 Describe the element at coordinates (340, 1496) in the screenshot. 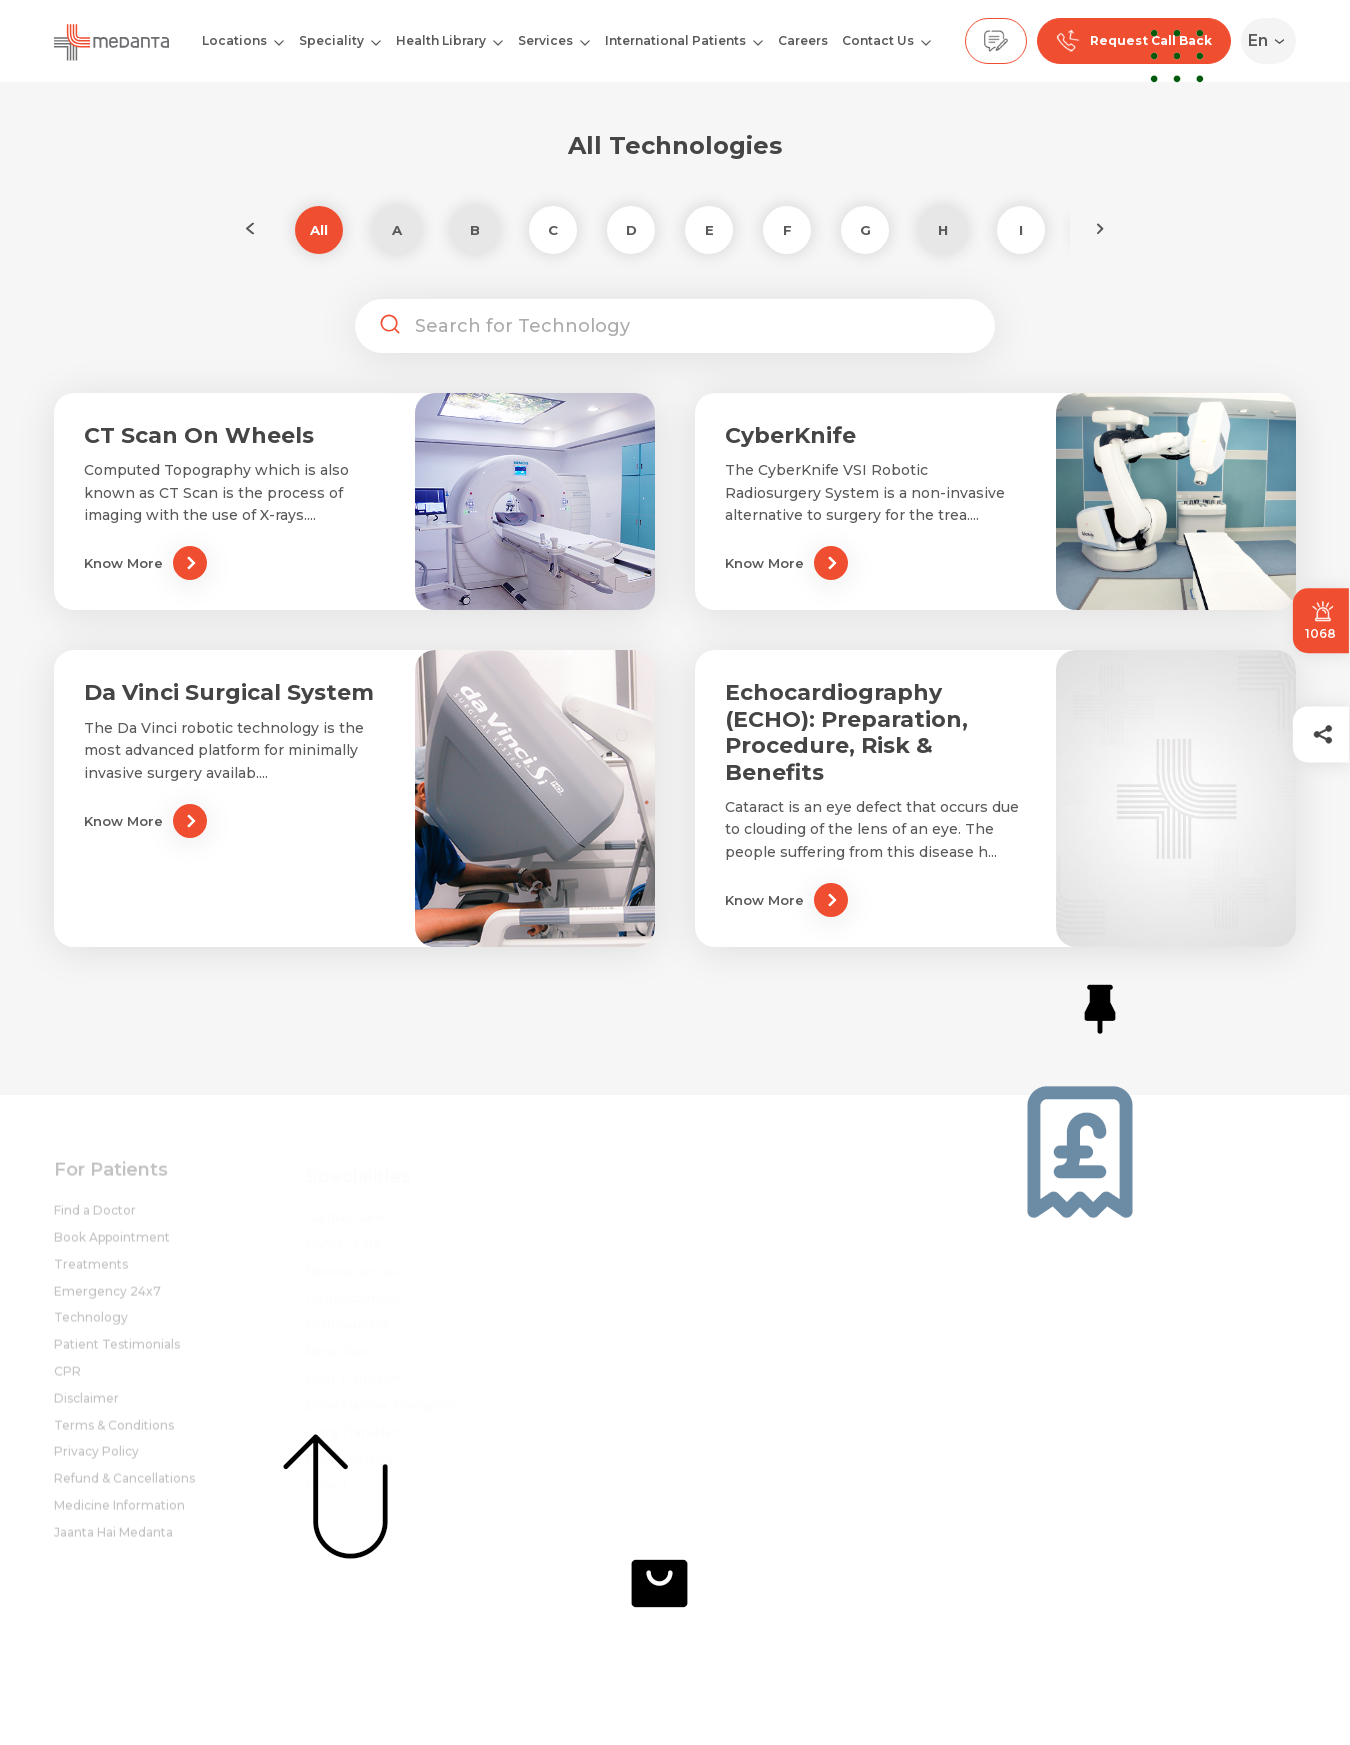

I see `go back or return to previous screen` at that location.